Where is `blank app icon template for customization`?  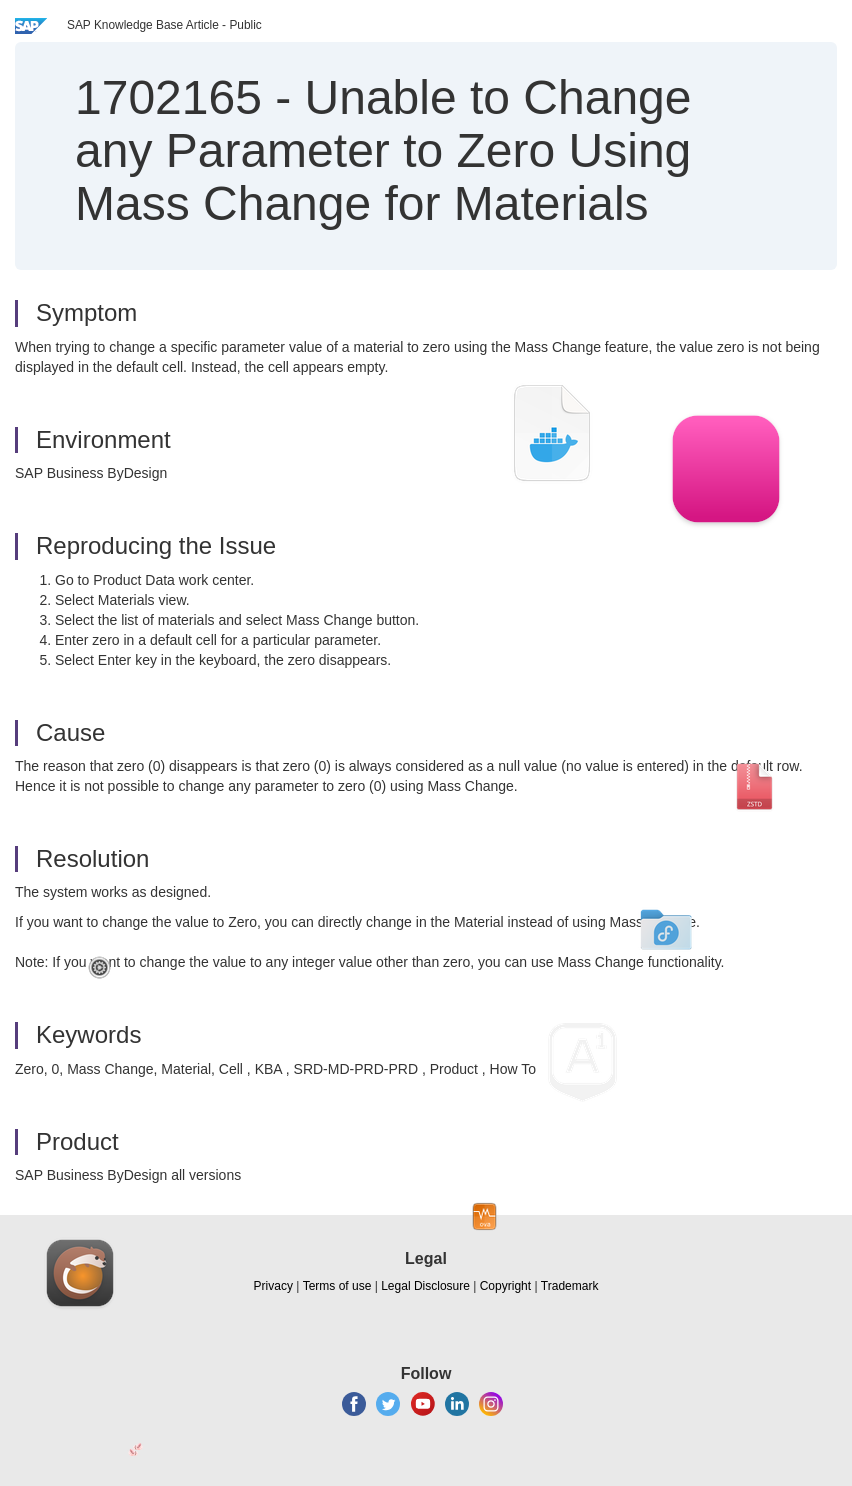
blank app icon template for customization is located at coordinates (726, 469).